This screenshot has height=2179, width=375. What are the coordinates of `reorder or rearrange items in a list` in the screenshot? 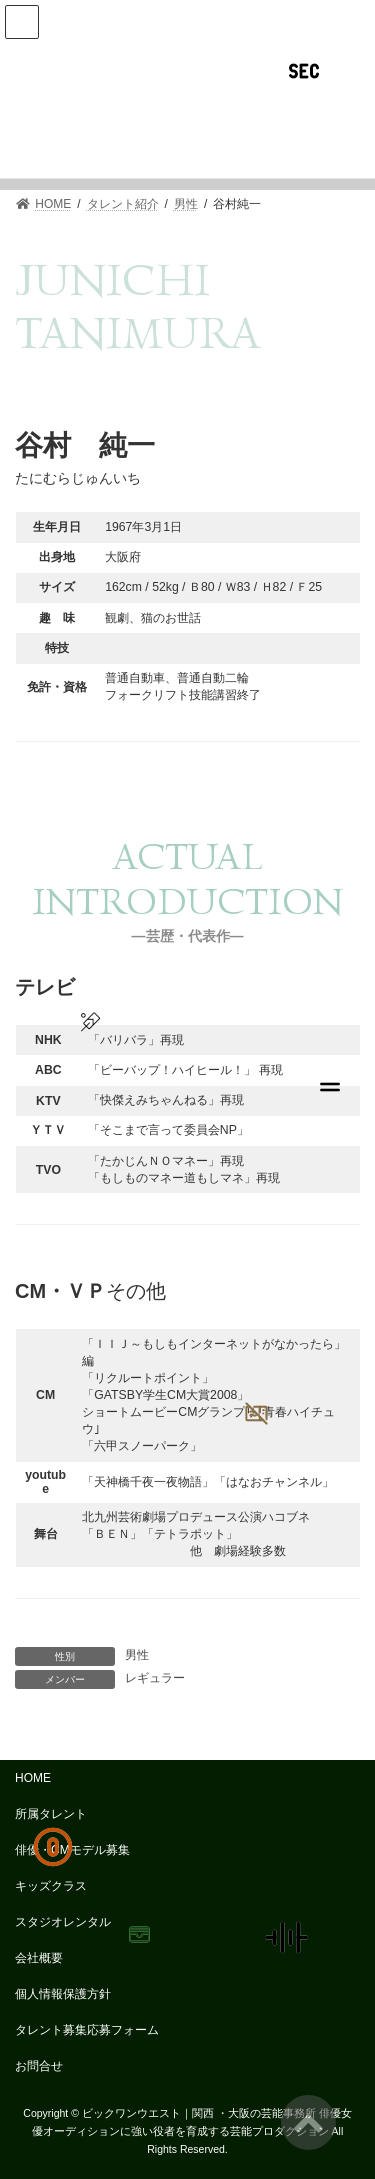 It's located at (330, 1087).